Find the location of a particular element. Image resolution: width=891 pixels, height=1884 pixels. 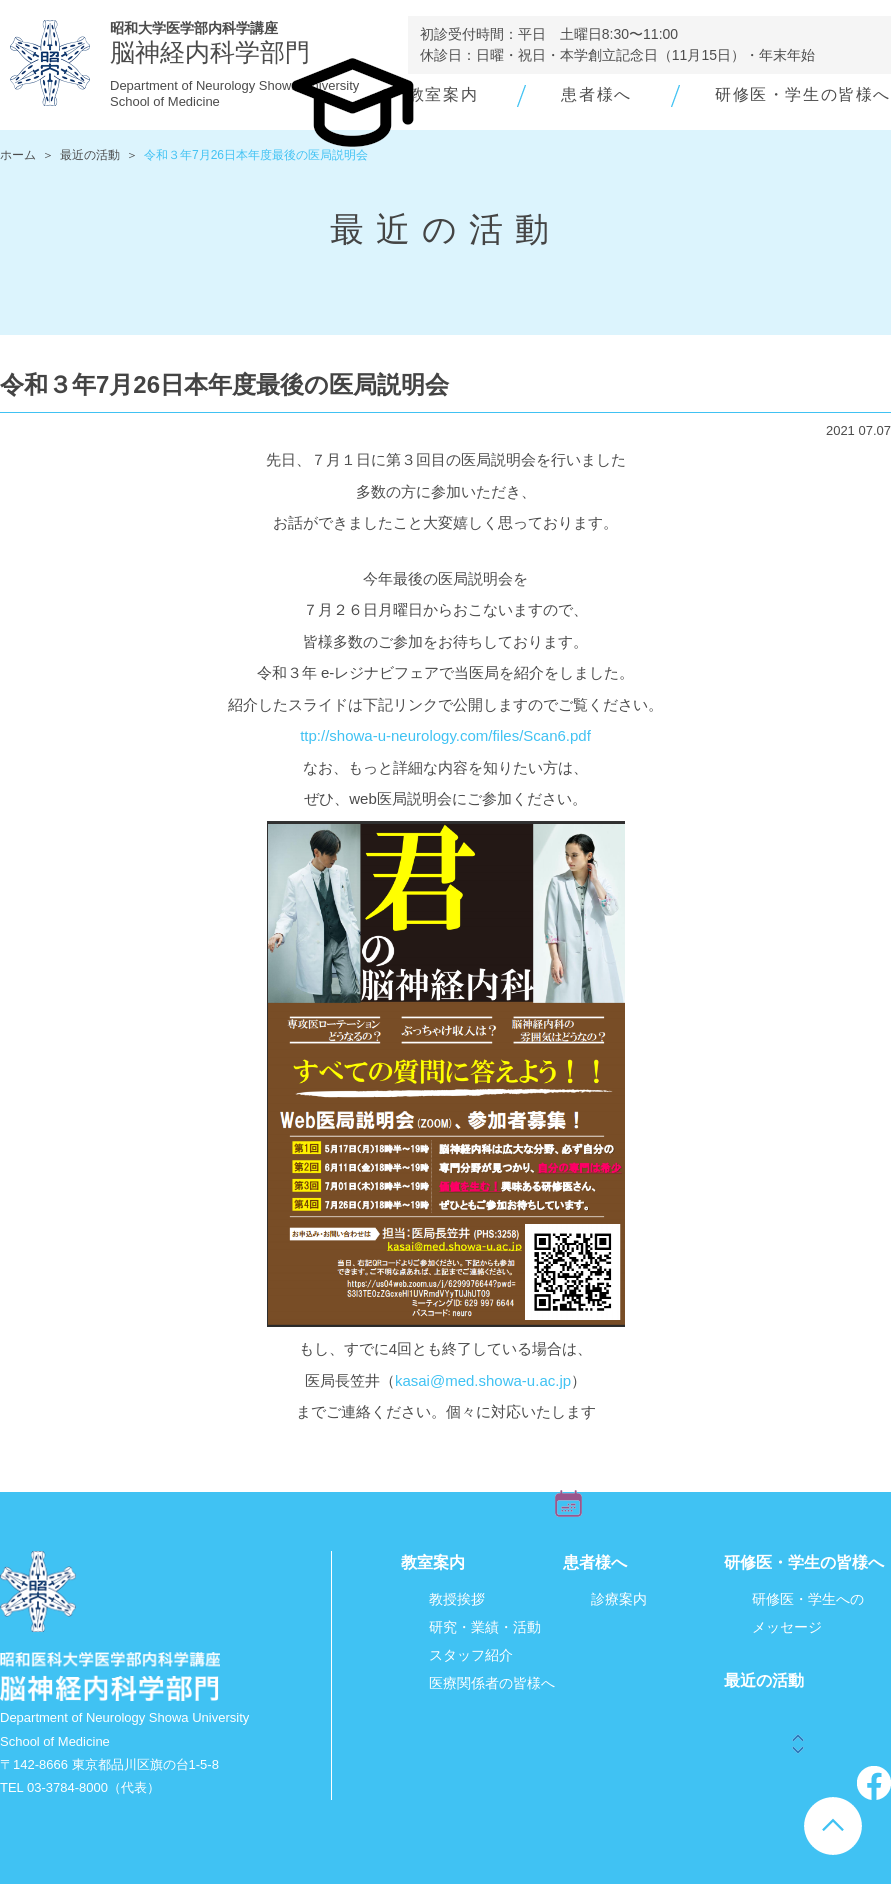

select a date range is located at coordinates (568, 1503).